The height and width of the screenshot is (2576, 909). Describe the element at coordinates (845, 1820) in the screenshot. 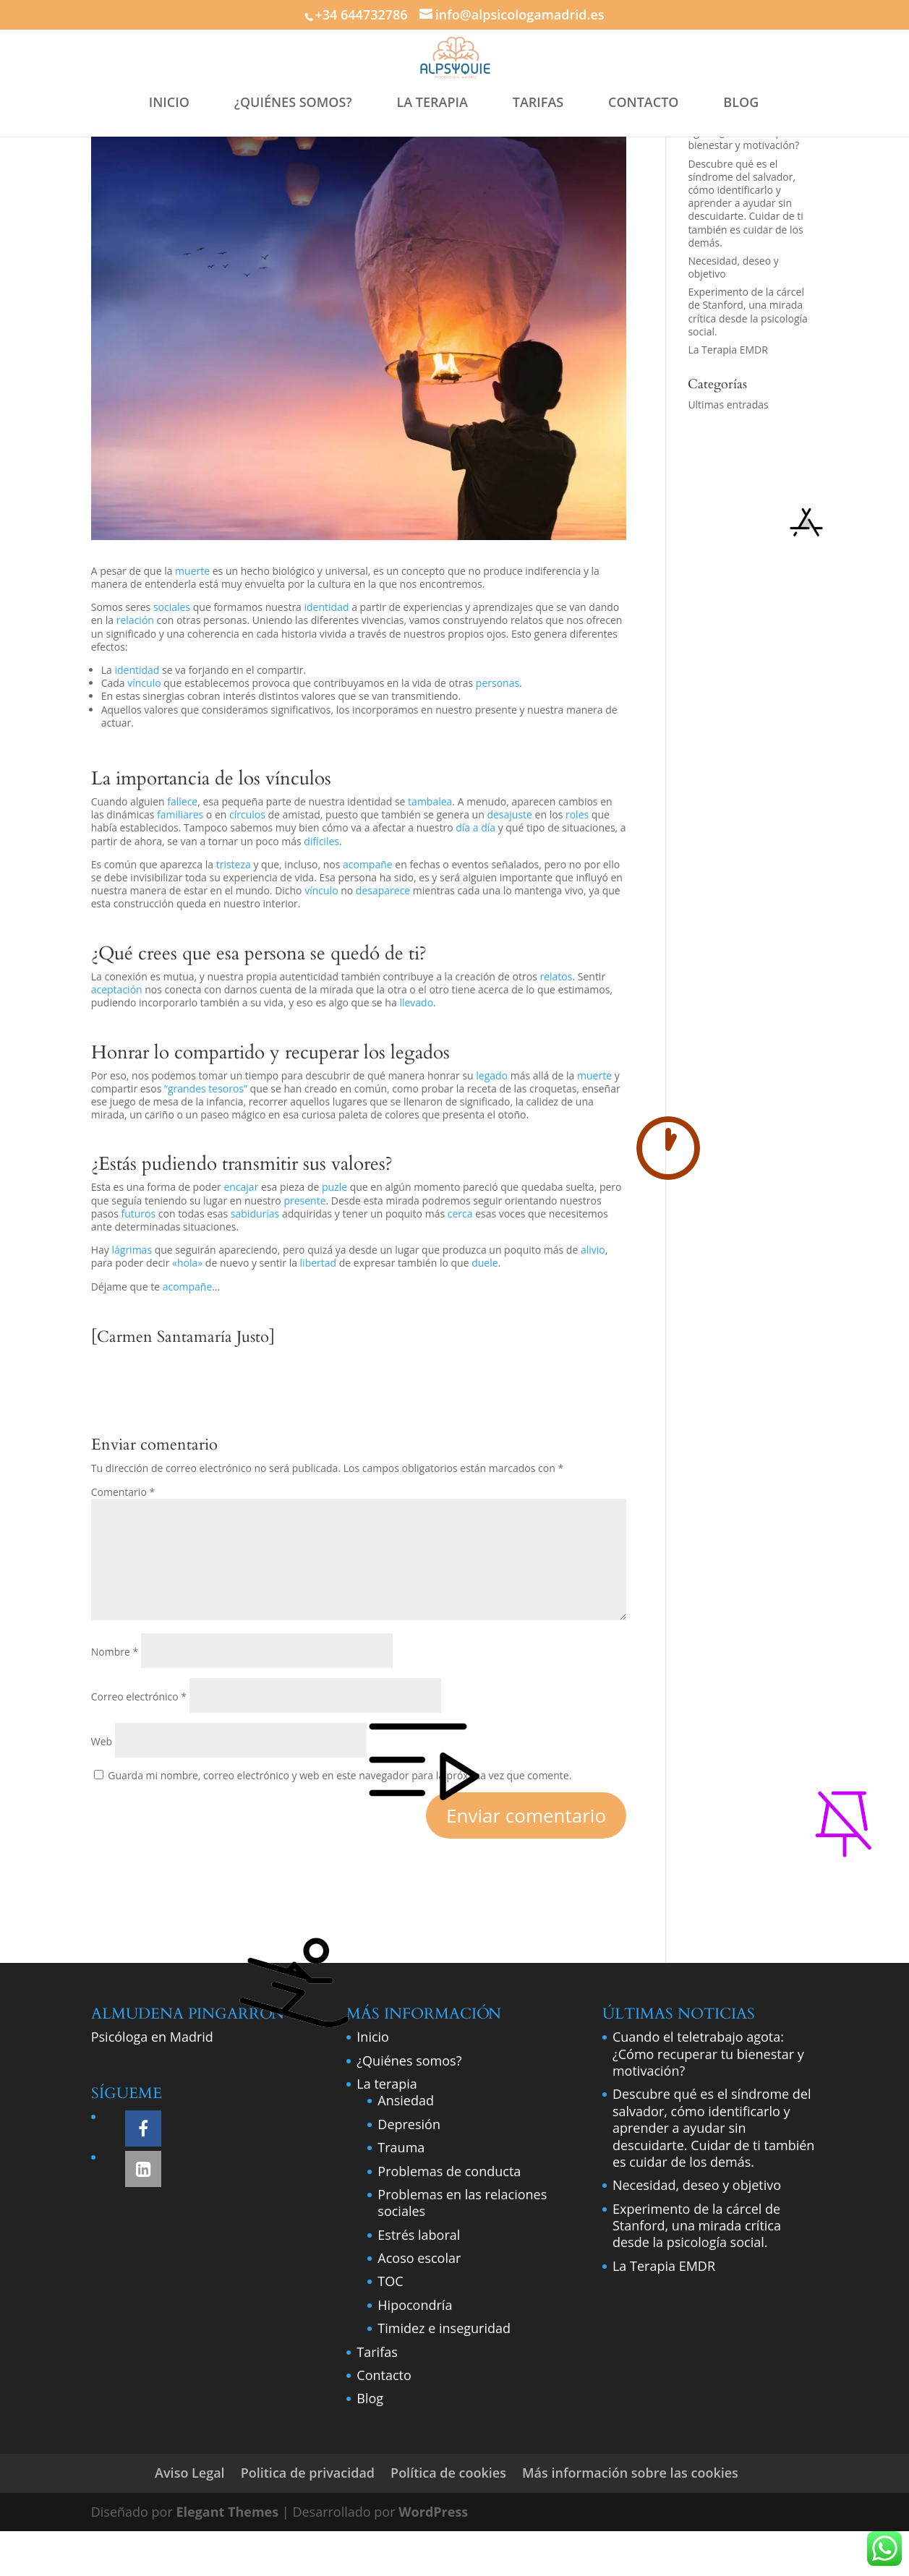

I see `unpin this item` at that location.